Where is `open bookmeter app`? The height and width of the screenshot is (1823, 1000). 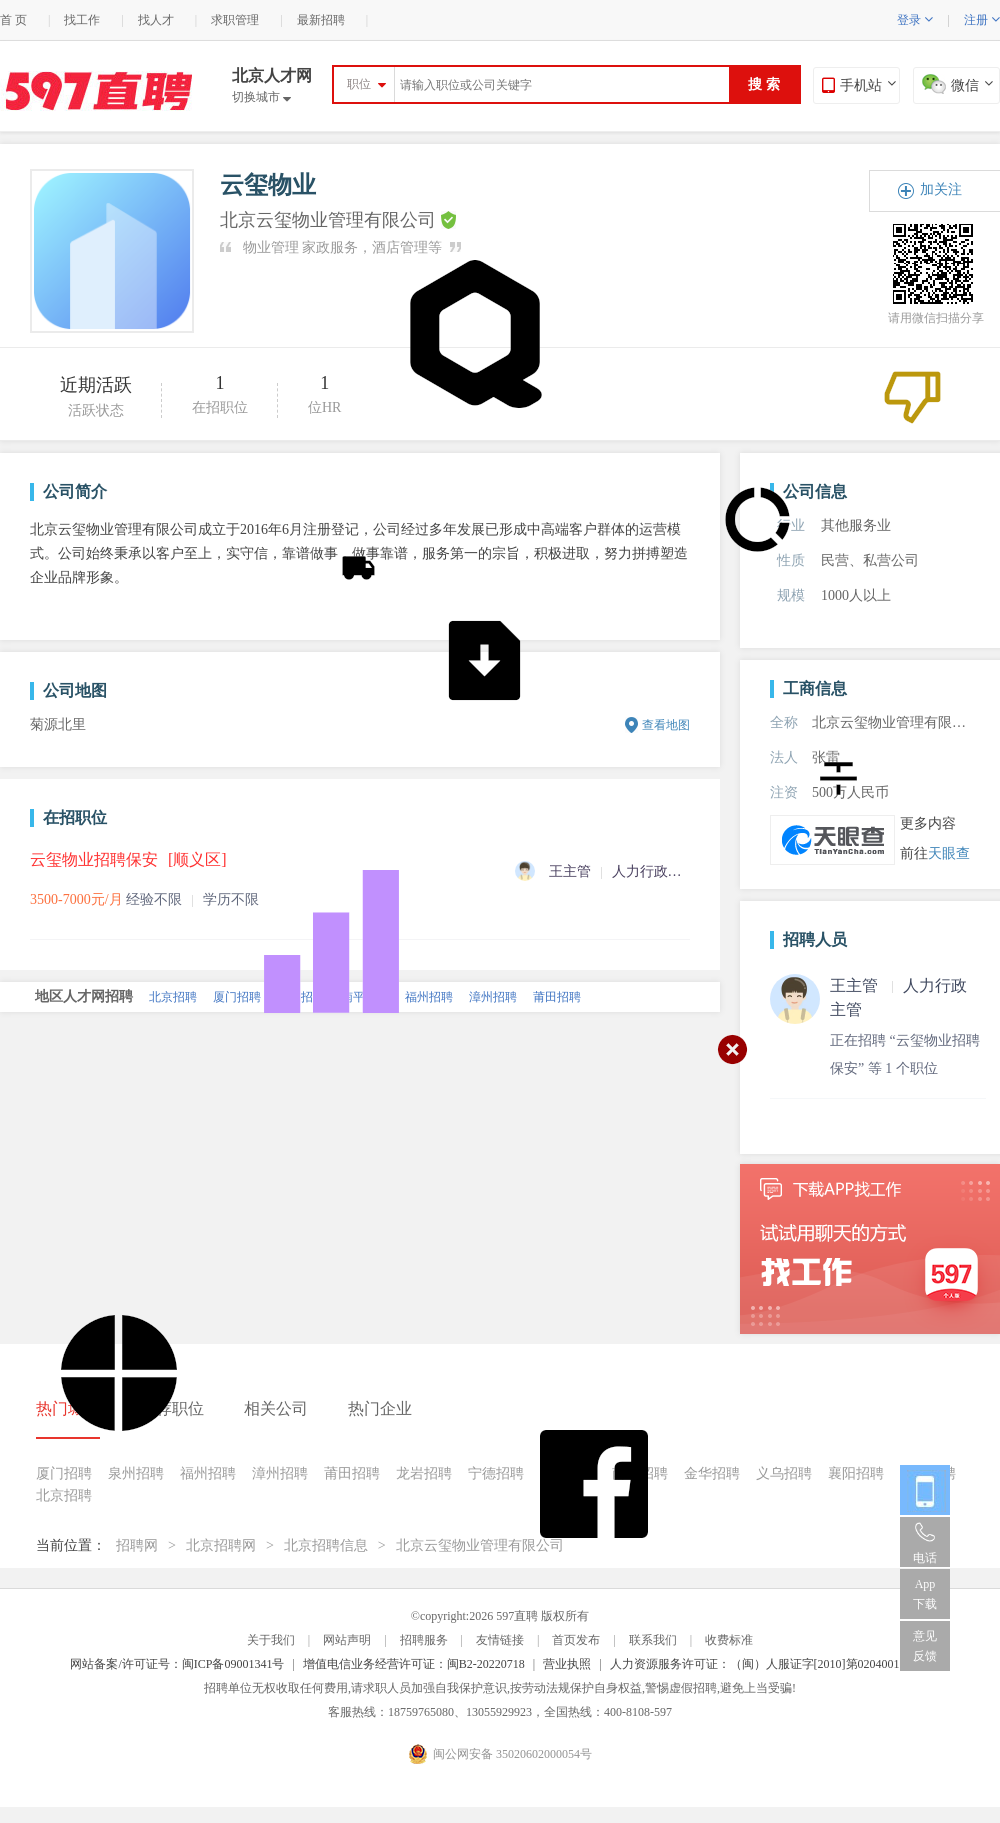
open bookmeter app is located at coordinates (331, 941).